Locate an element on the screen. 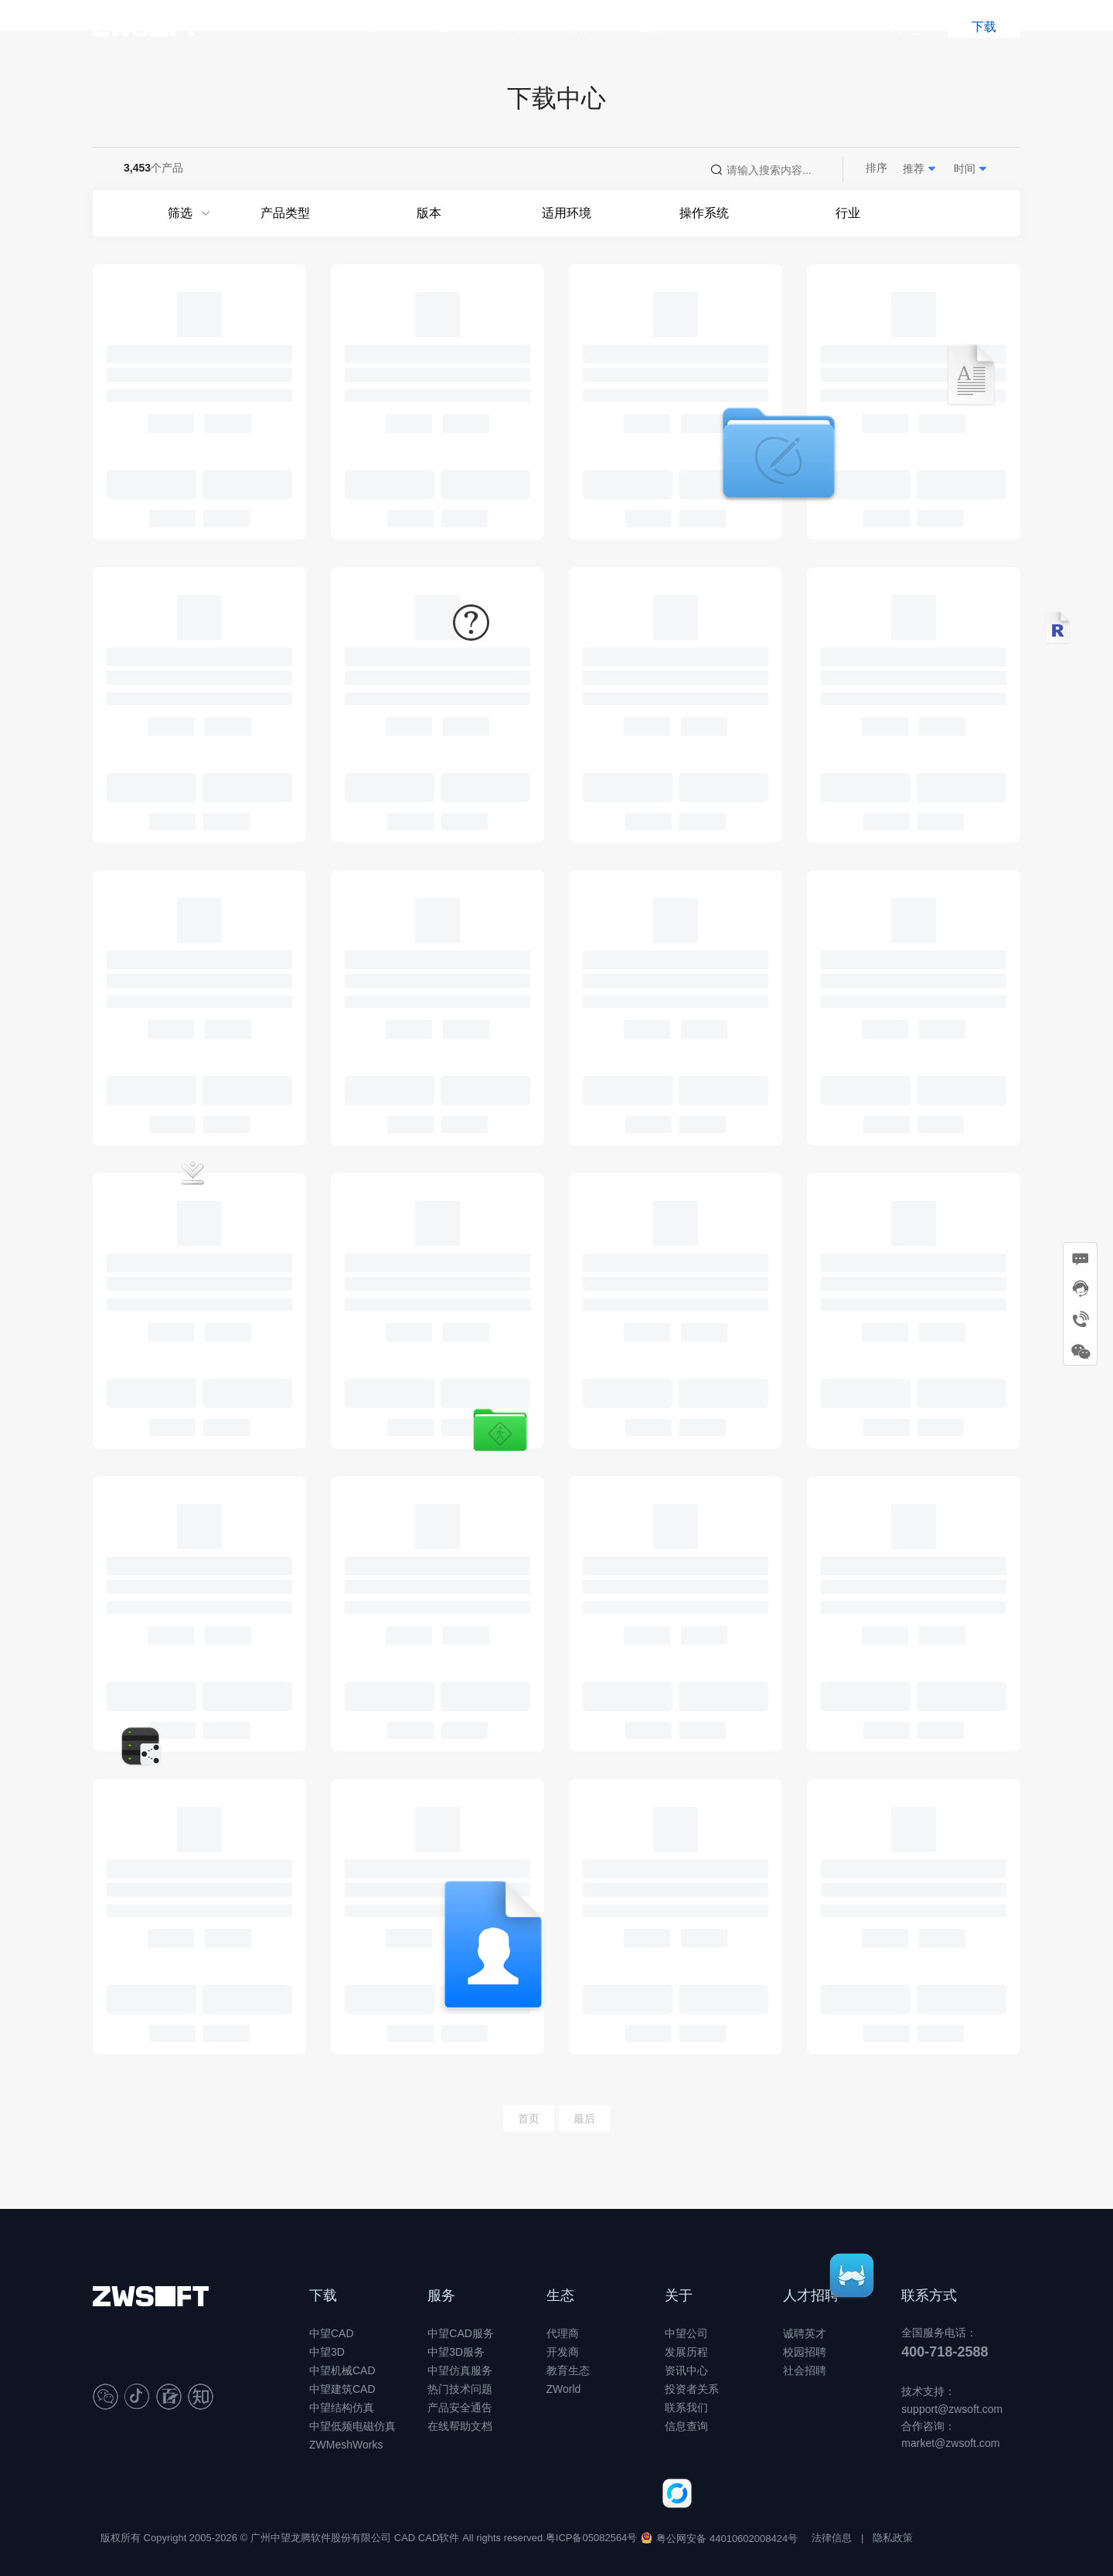 The height and width of the screenshot is (2576, 1113). an R programming language source file is located at coordinates (1057, 628).